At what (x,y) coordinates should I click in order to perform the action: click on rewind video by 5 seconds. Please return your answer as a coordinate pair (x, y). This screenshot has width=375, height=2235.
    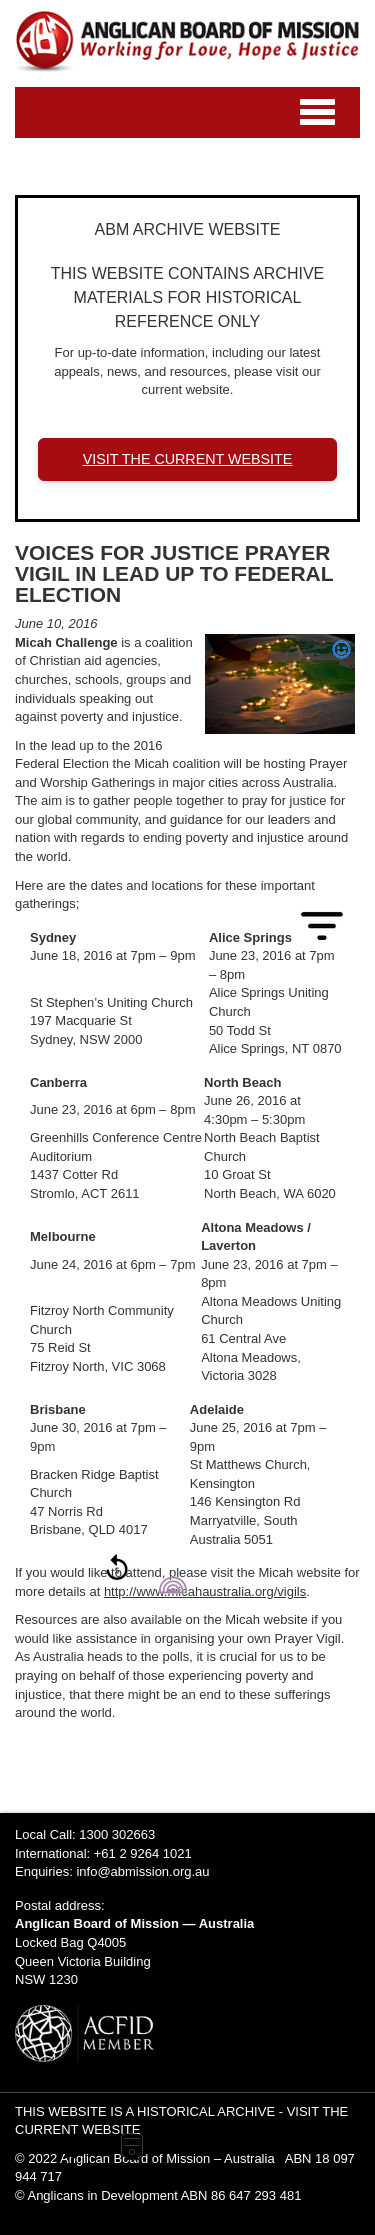
    Looking at the image, I should click on (117, 1568).